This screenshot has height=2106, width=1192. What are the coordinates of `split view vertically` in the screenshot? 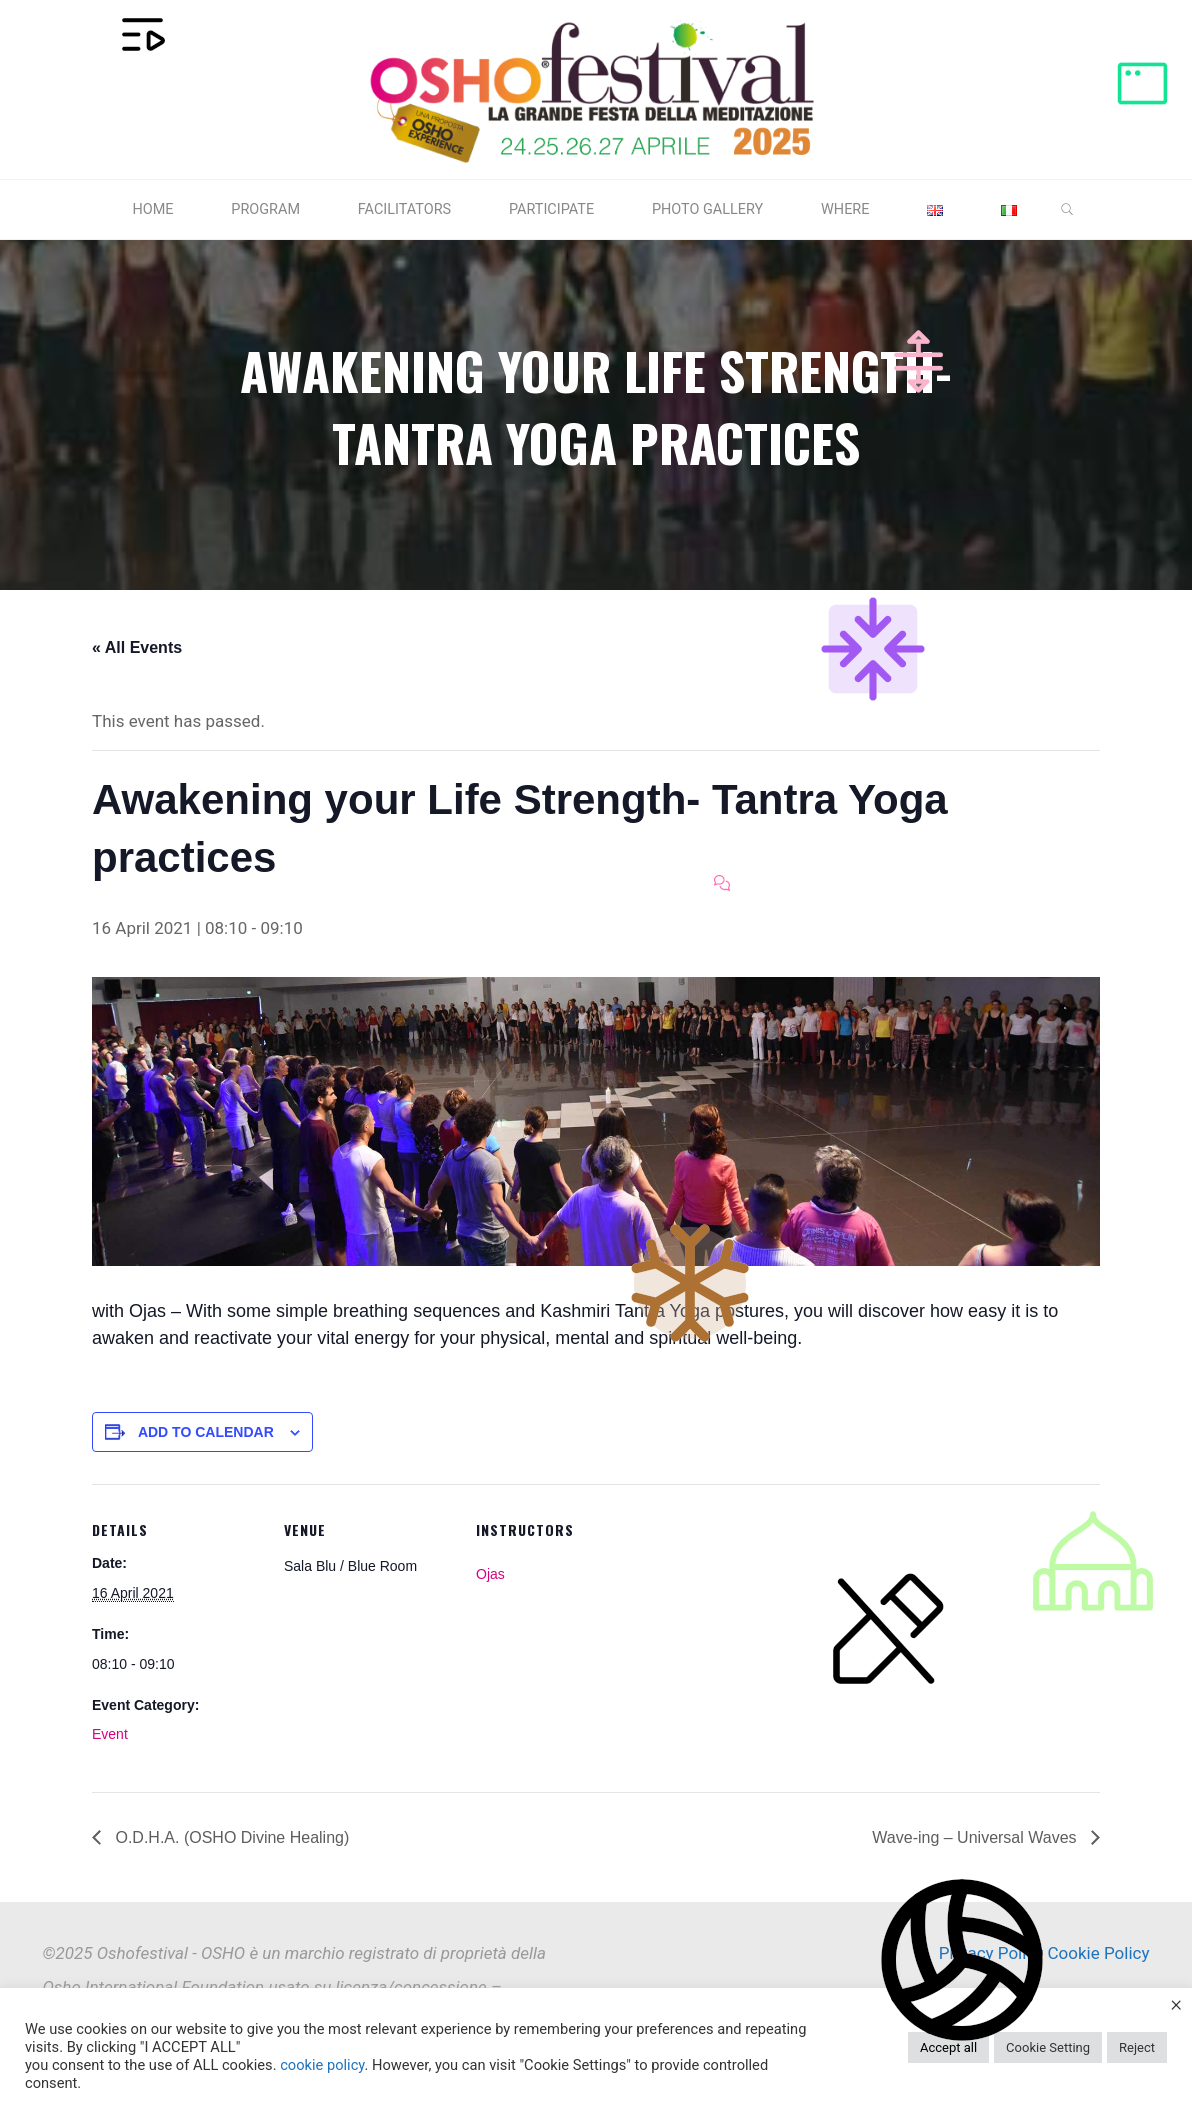 It's located at (918, 361).